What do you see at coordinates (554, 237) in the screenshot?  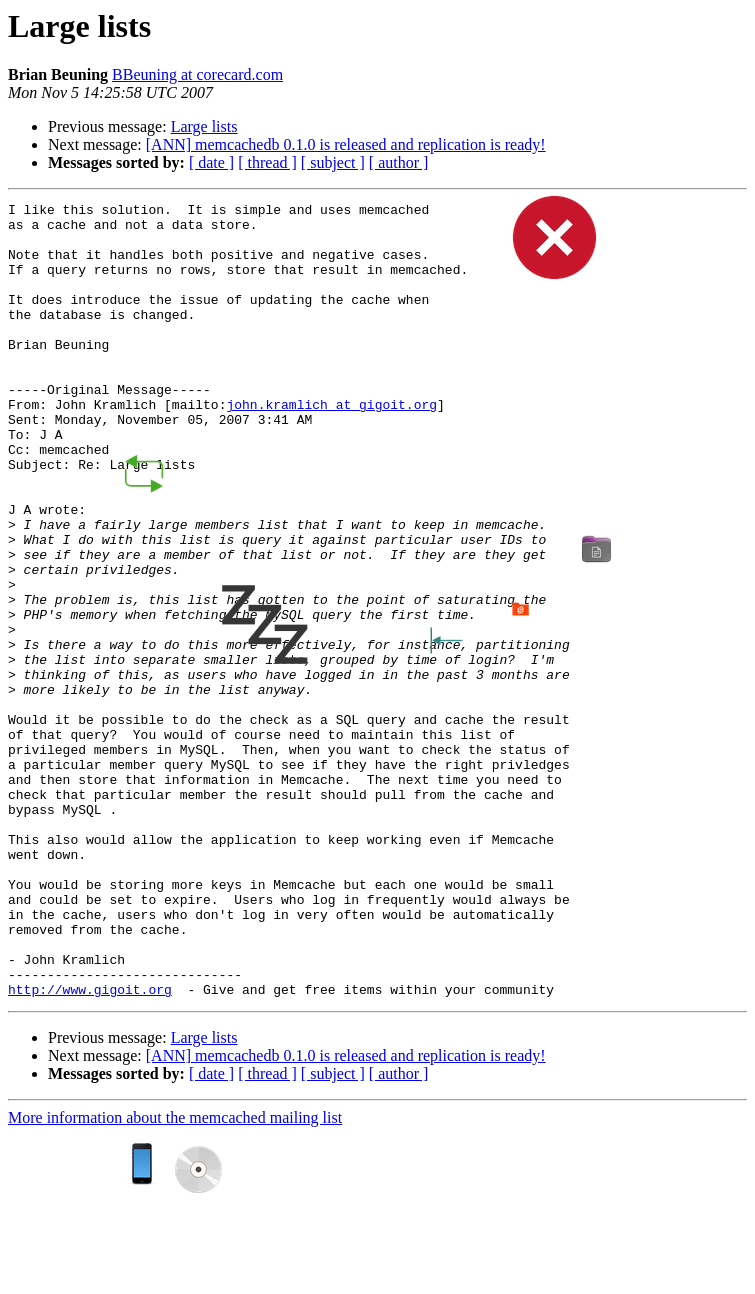 I see `close the current window` at bounding box center [554, 237].